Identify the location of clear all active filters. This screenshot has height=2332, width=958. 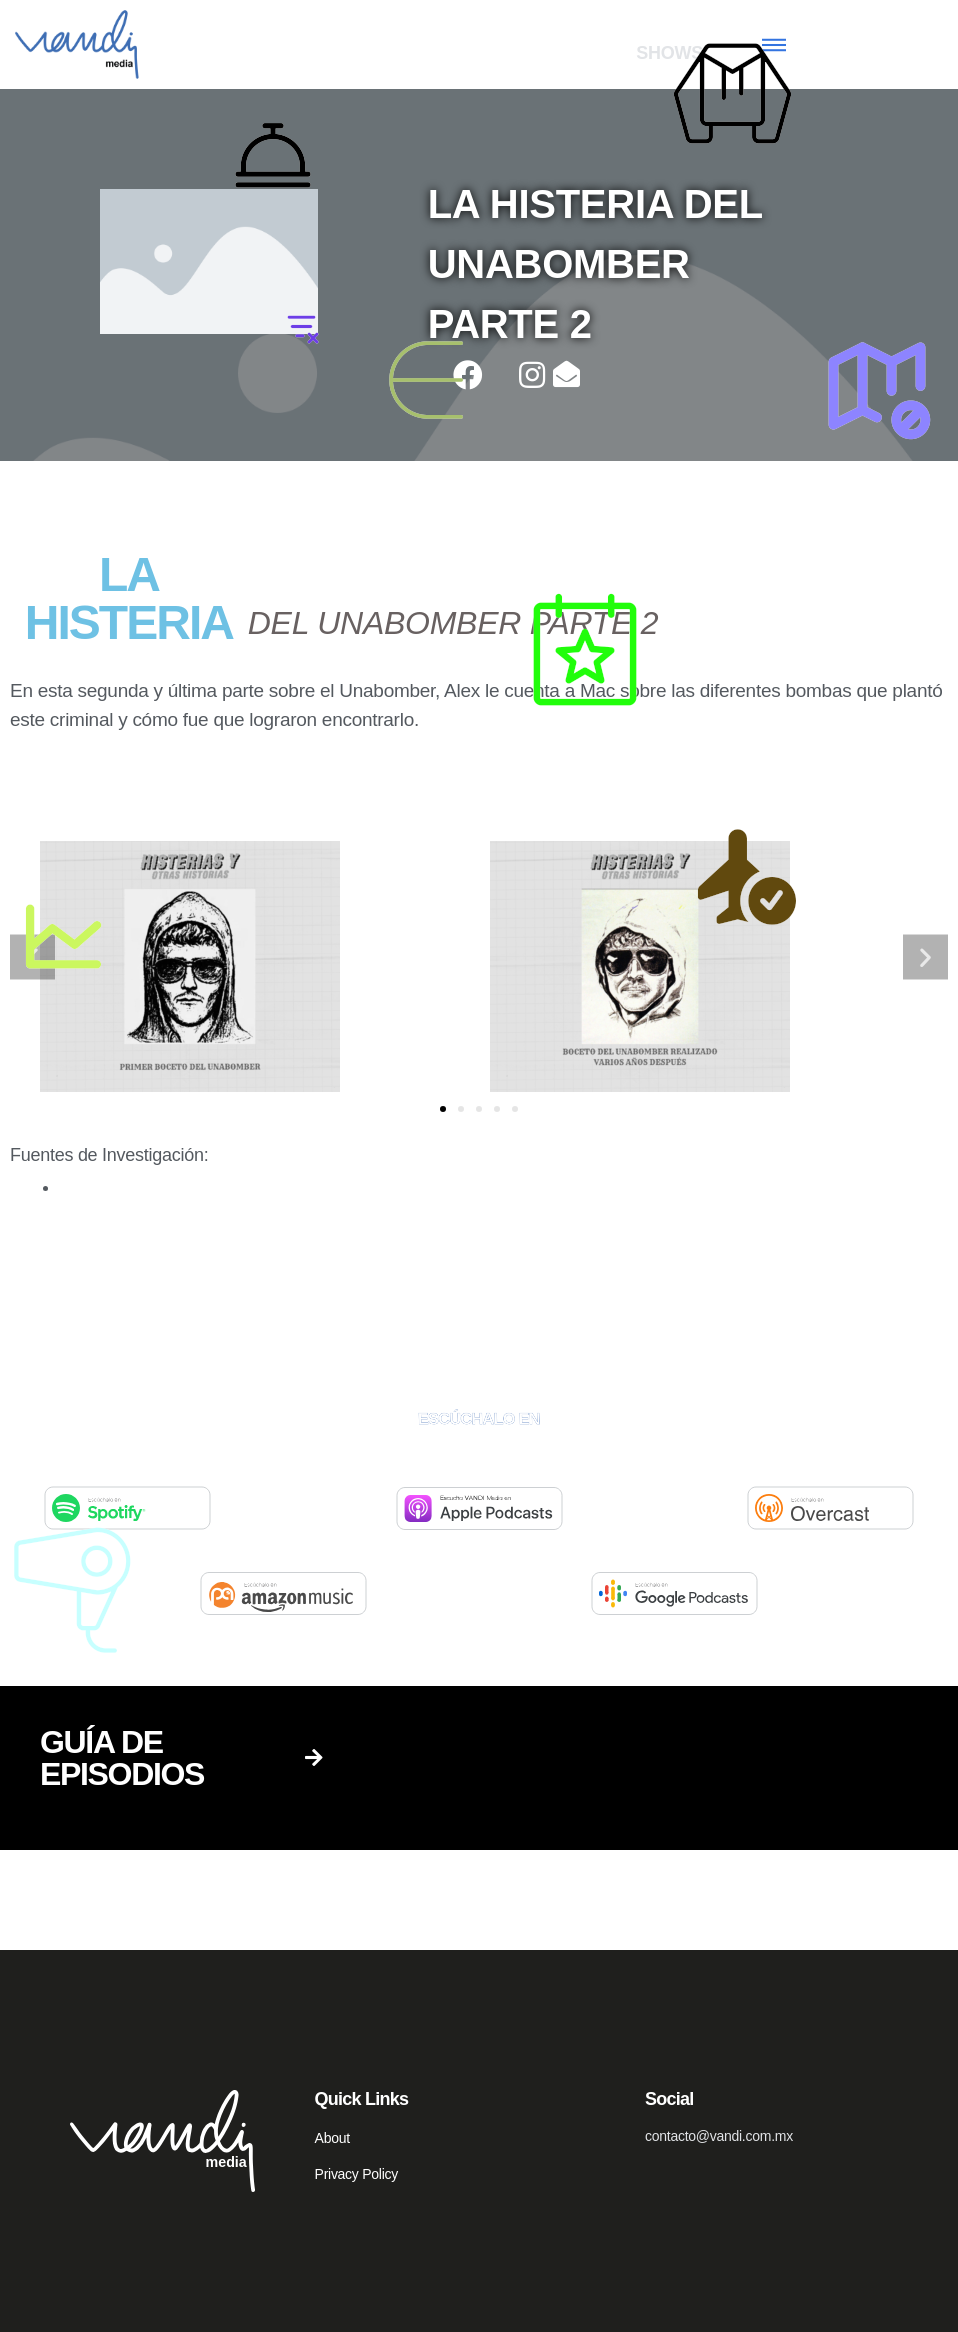
(301, 326).